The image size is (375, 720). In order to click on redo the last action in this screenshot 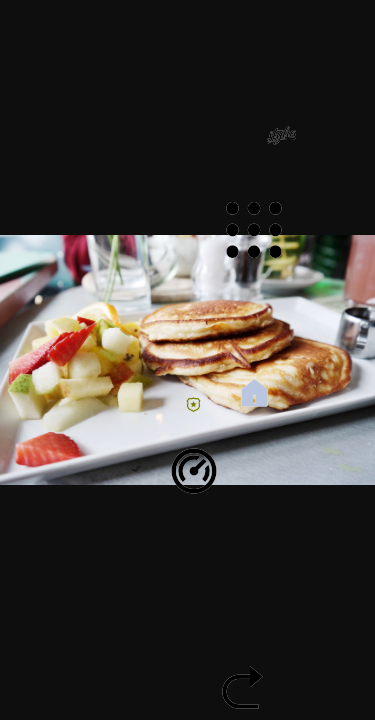, I will do `click(241, 689)`.